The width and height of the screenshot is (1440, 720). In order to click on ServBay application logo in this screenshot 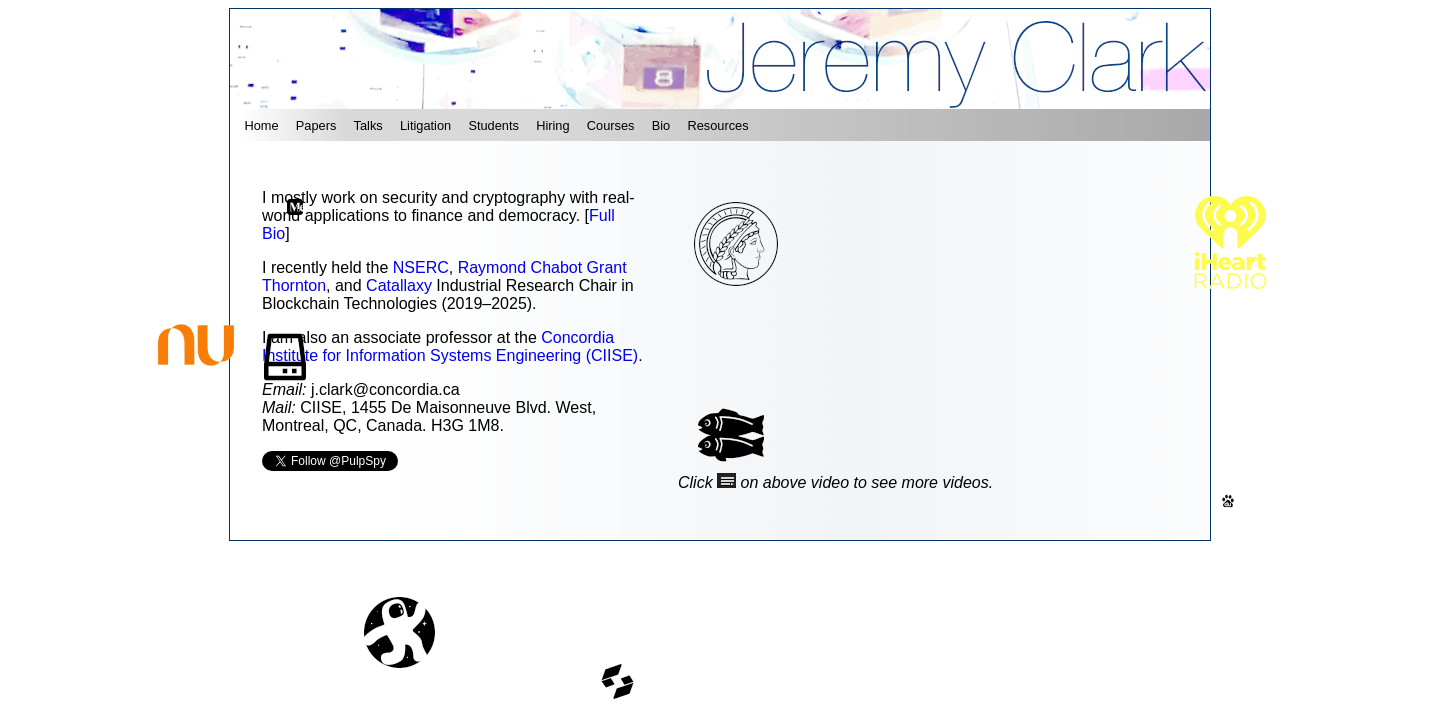, I will do `click(617, 681)`.